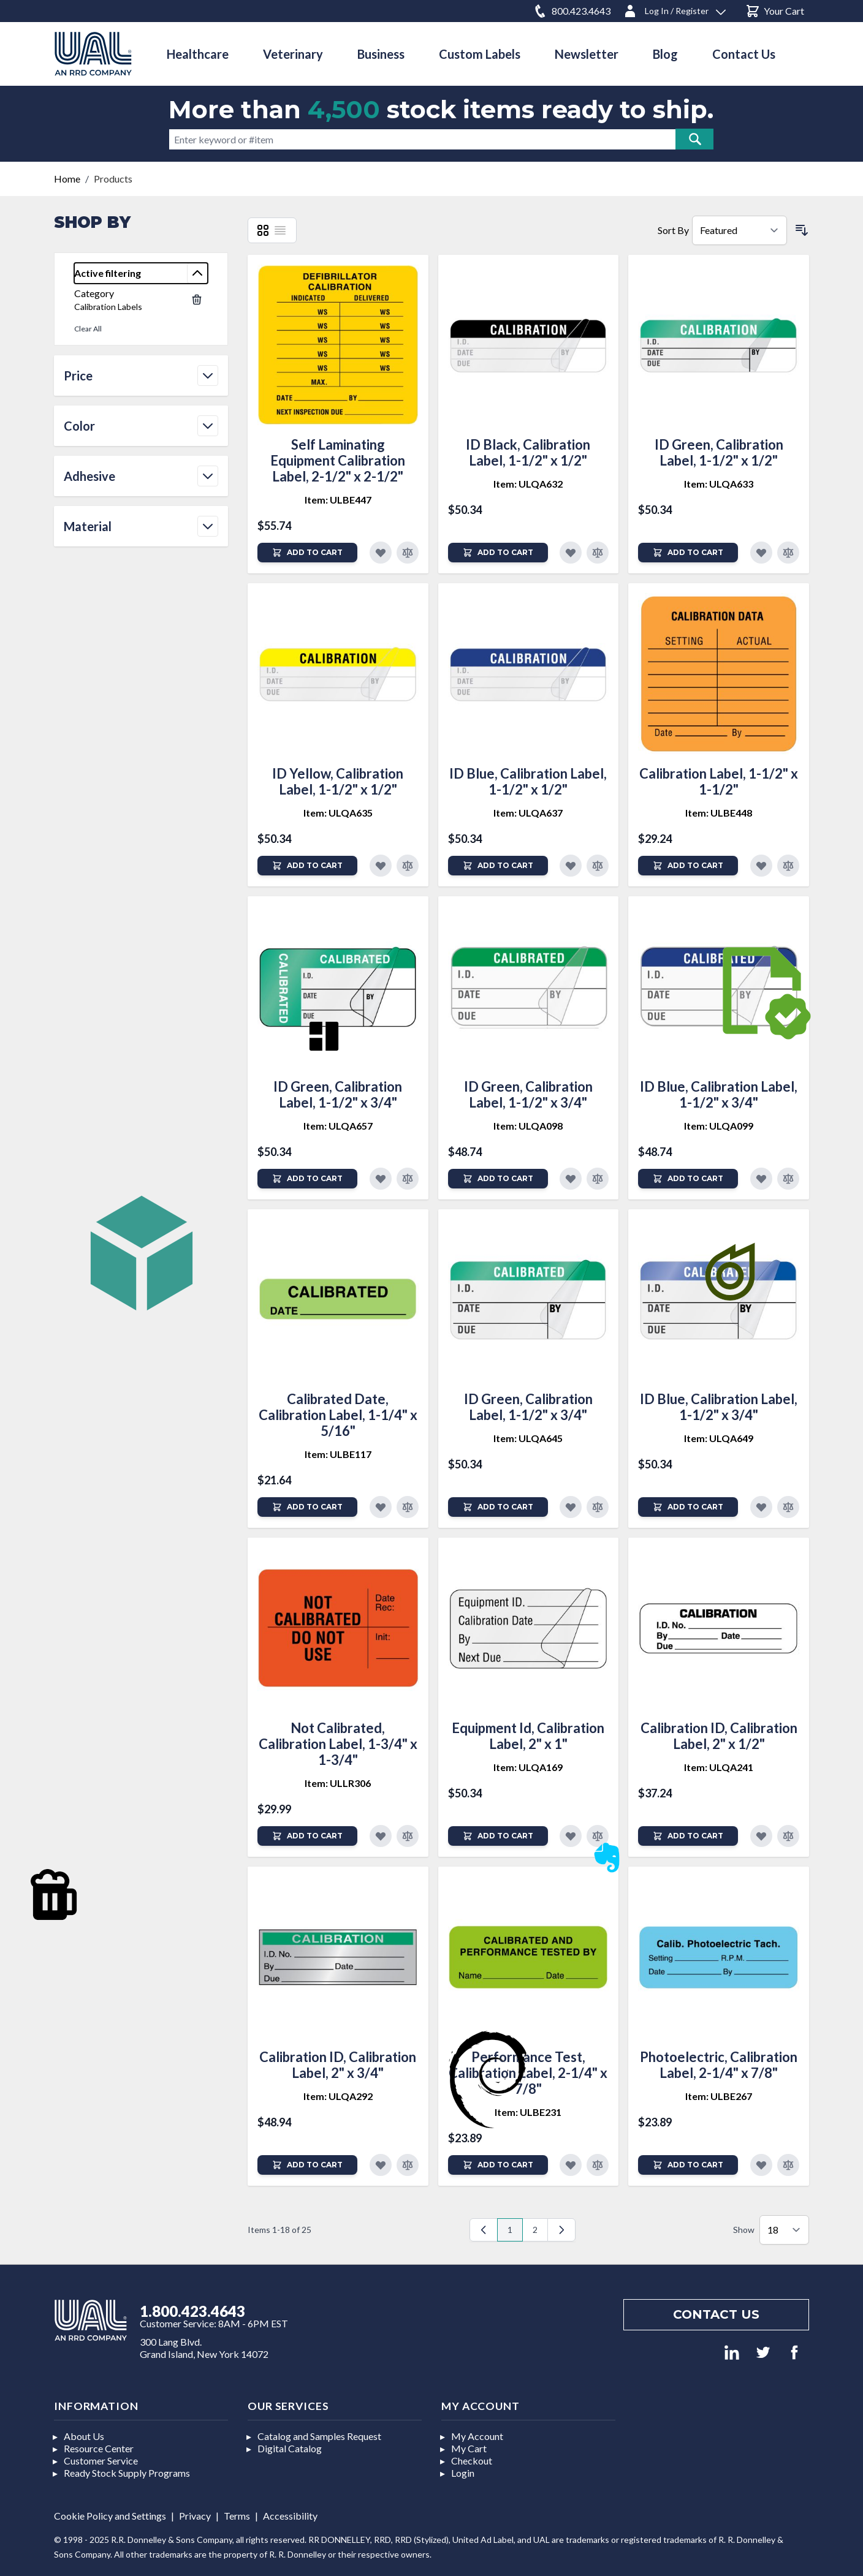 Image resolution: width=863 pixels, height=2576 pixels. I want to click on debian linux operating system logo, so click(488, 2079).